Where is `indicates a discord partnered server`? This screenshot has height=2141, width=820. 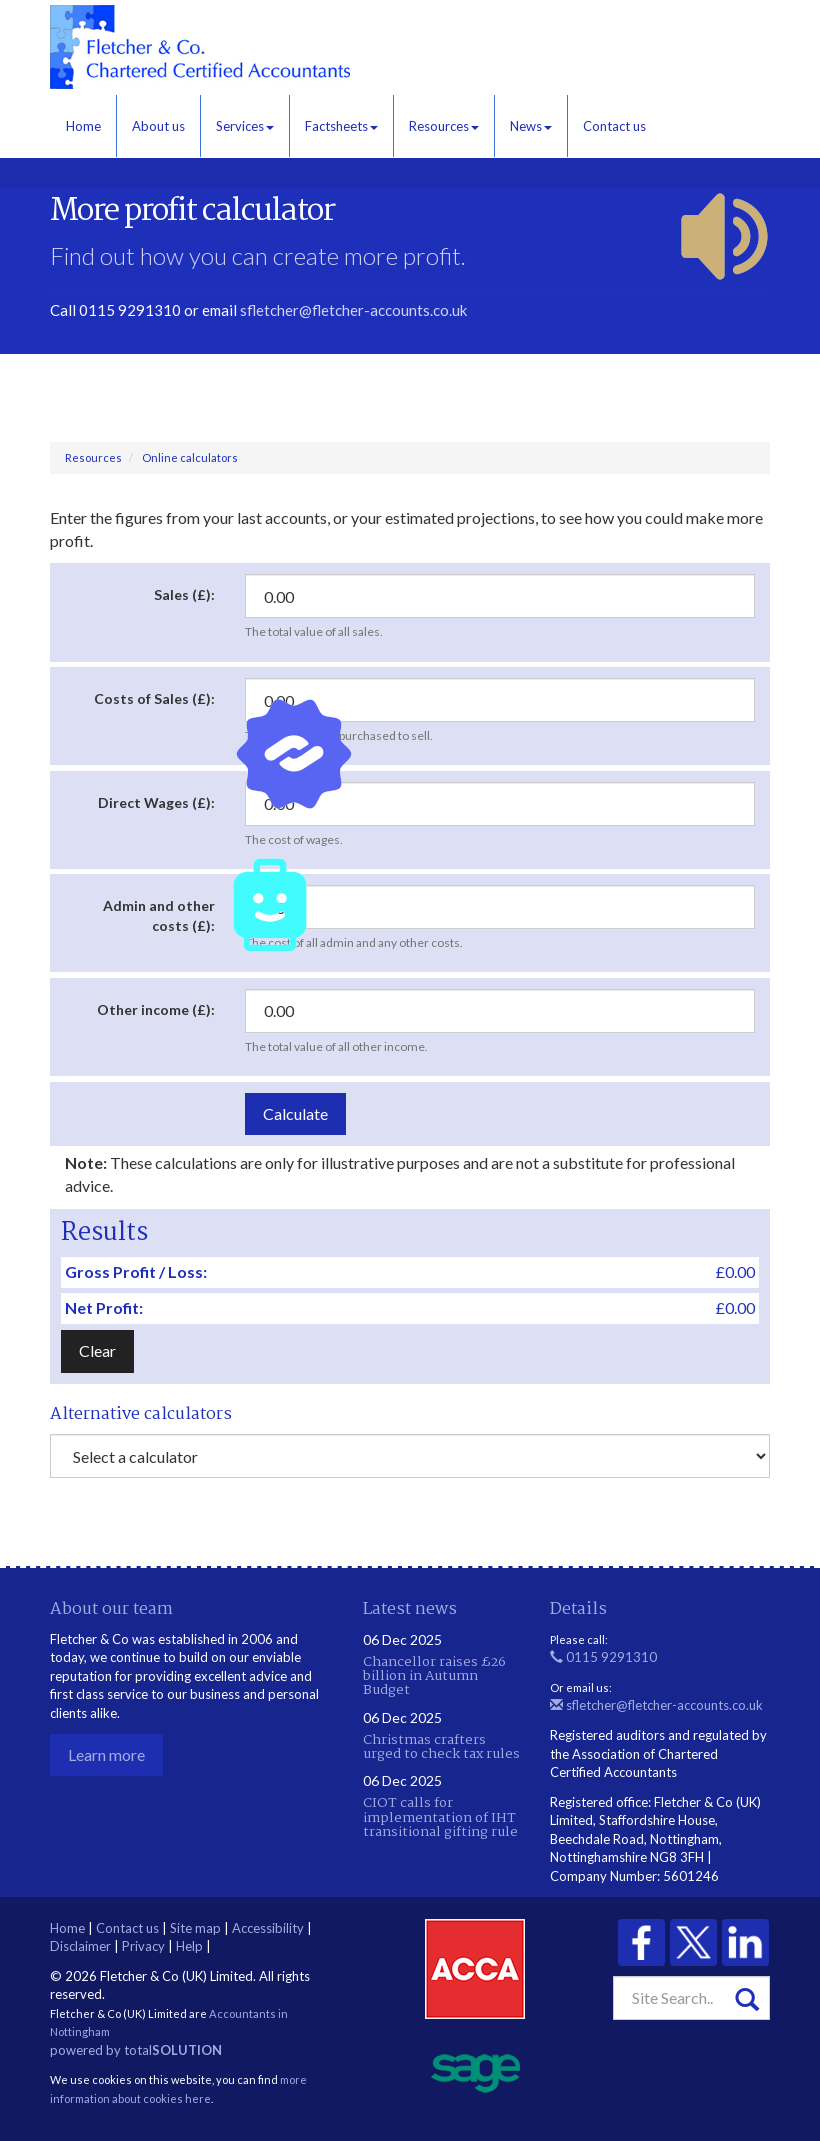 indicates a discord partnered server is located at coordinates (294, 754).